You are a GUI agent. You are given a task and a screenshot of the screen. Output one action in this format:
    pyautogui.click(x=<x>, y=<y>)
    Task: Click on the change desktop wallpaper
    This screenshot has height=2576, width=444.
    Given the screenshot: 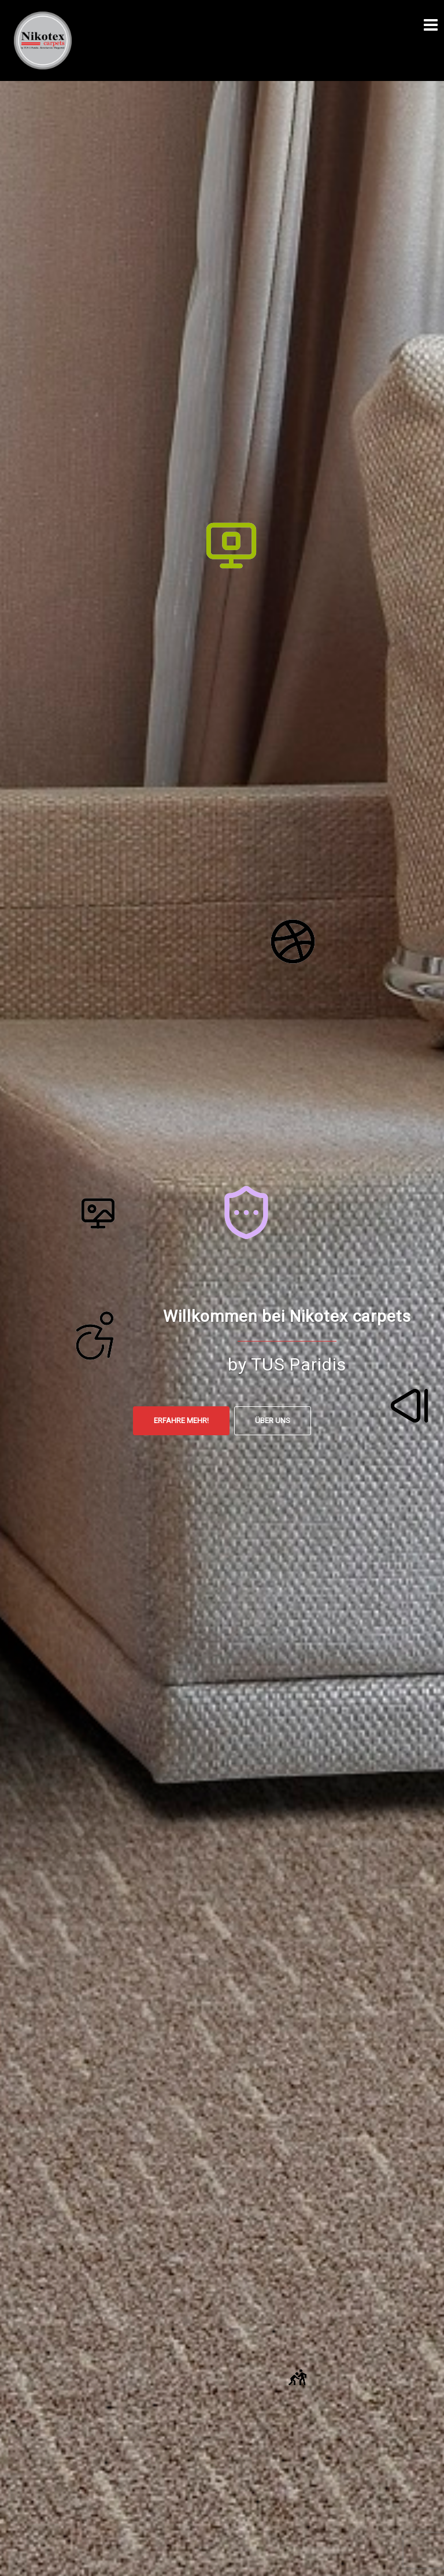 What is the action you would take?
    pyautogui.click(x=98, y=1213)
    